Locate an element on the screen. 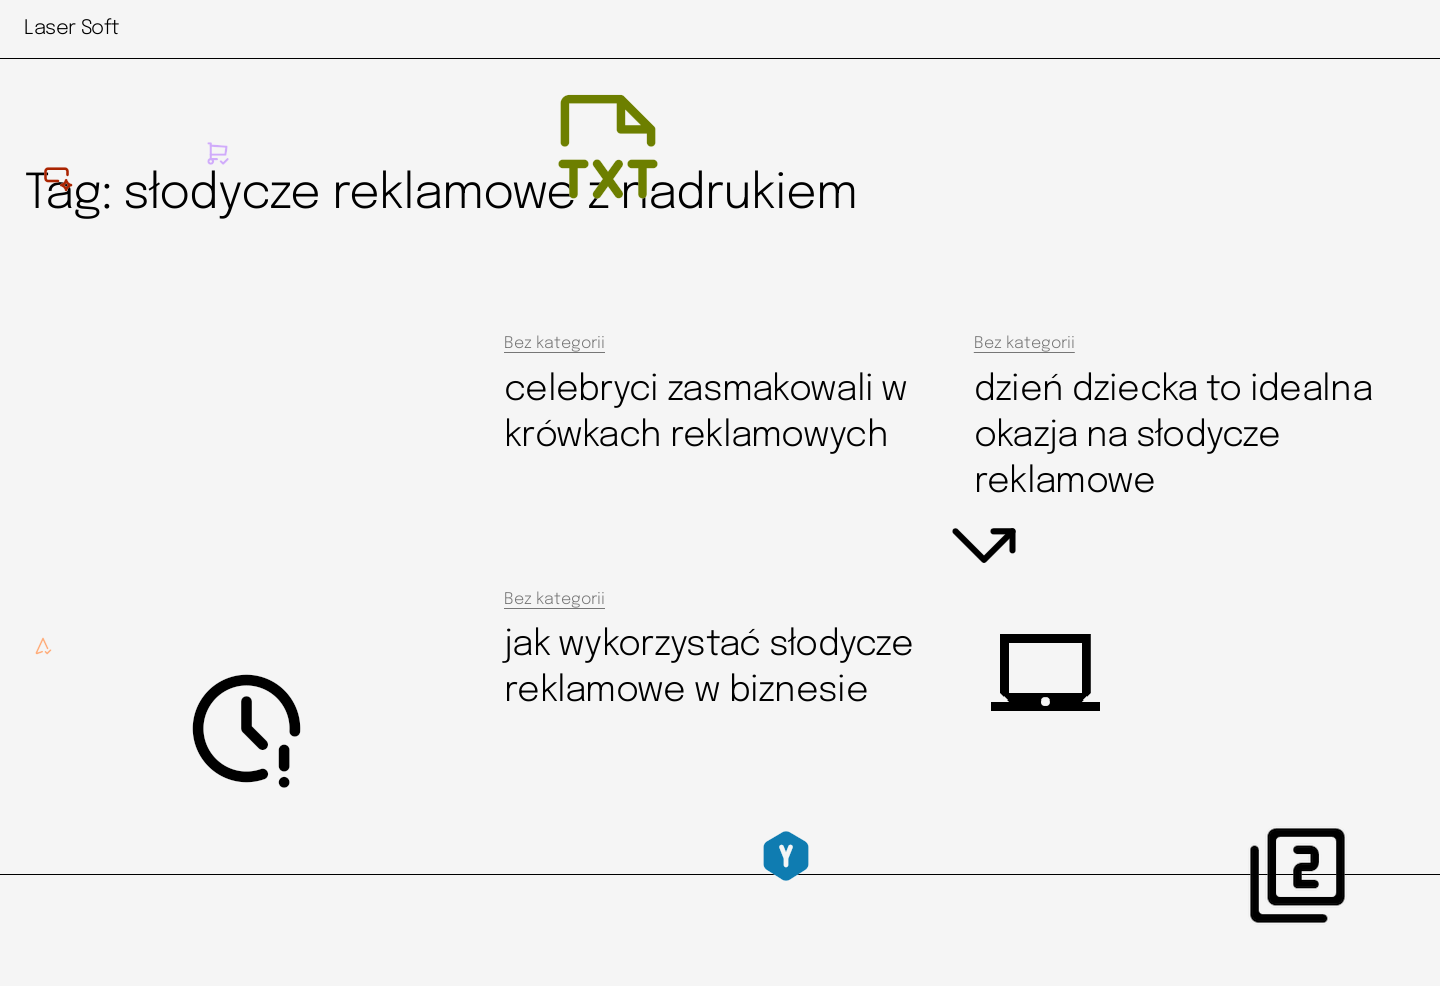 The image size is (1440, 986). location or destination confirmed is located at coordinates (43, 646).